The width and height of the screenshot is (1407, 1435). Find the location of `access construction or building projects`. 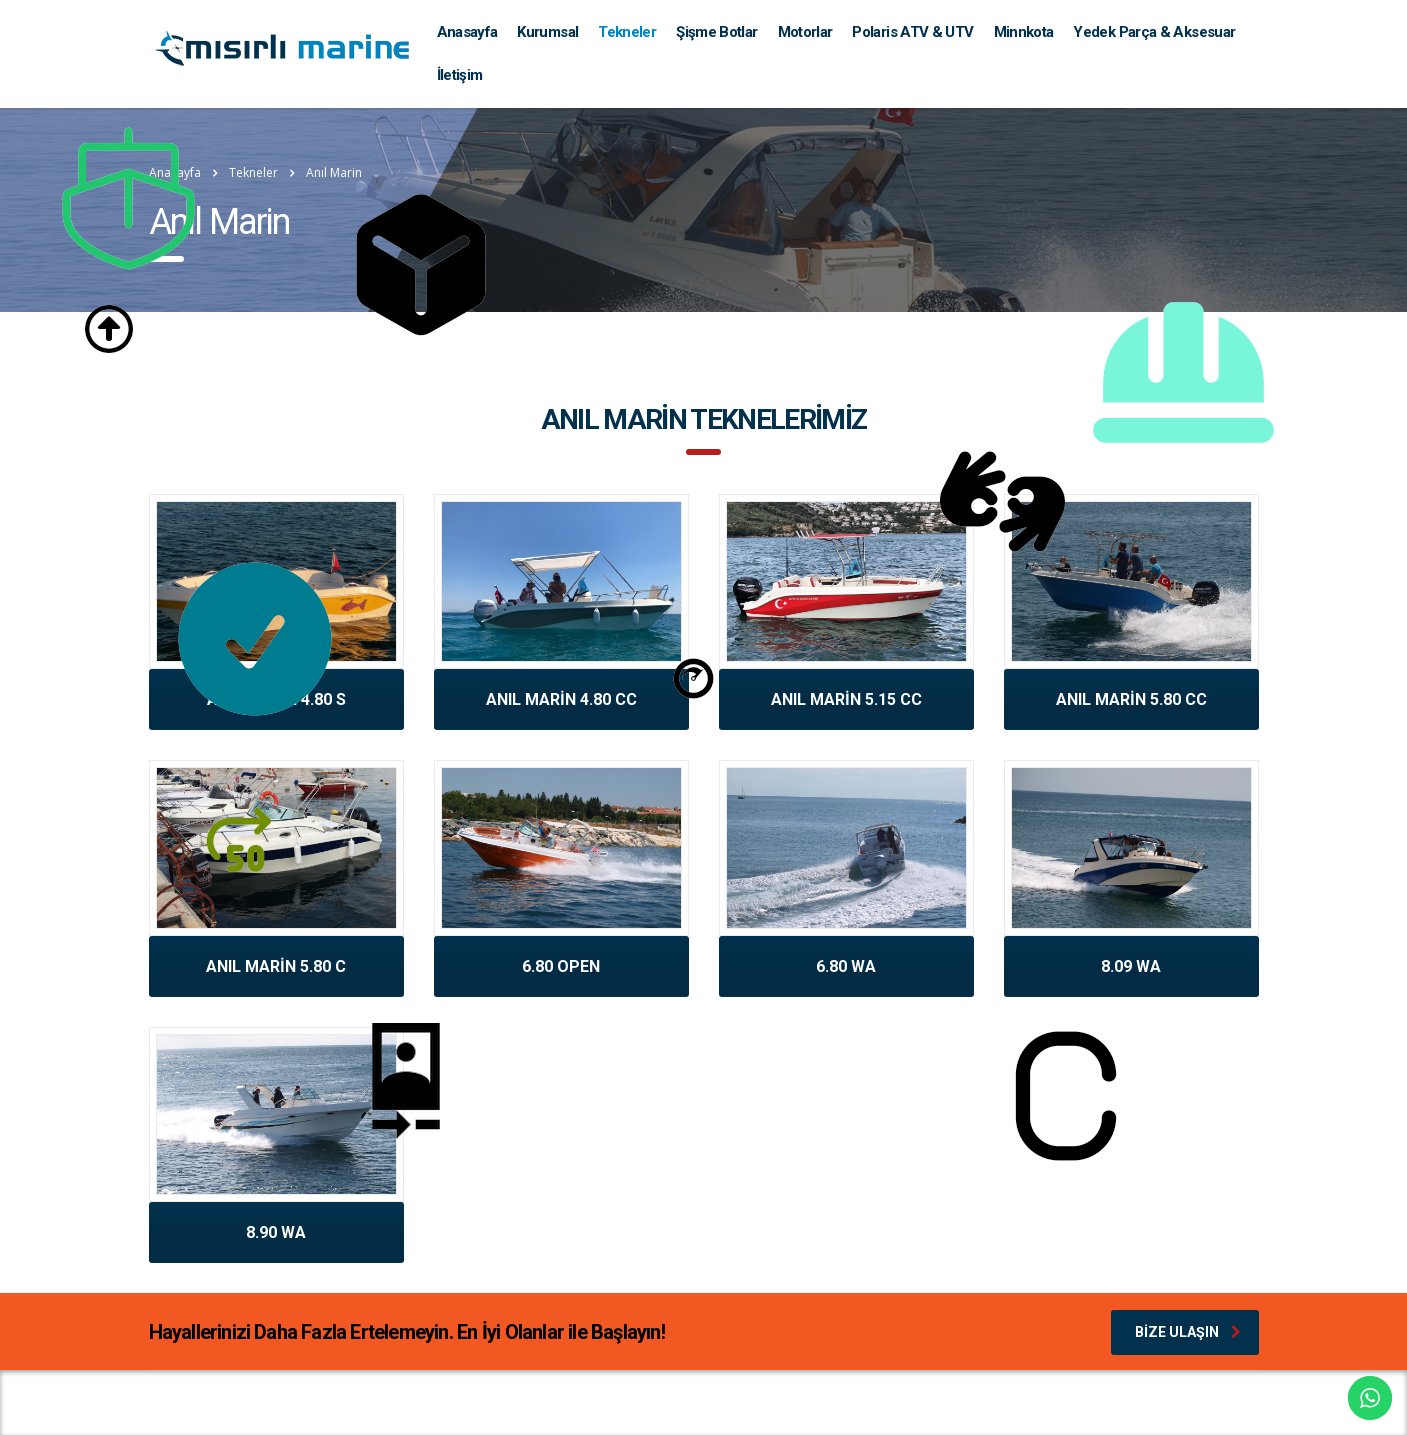

access construction or building projects is located at coordinates (1183, 372).